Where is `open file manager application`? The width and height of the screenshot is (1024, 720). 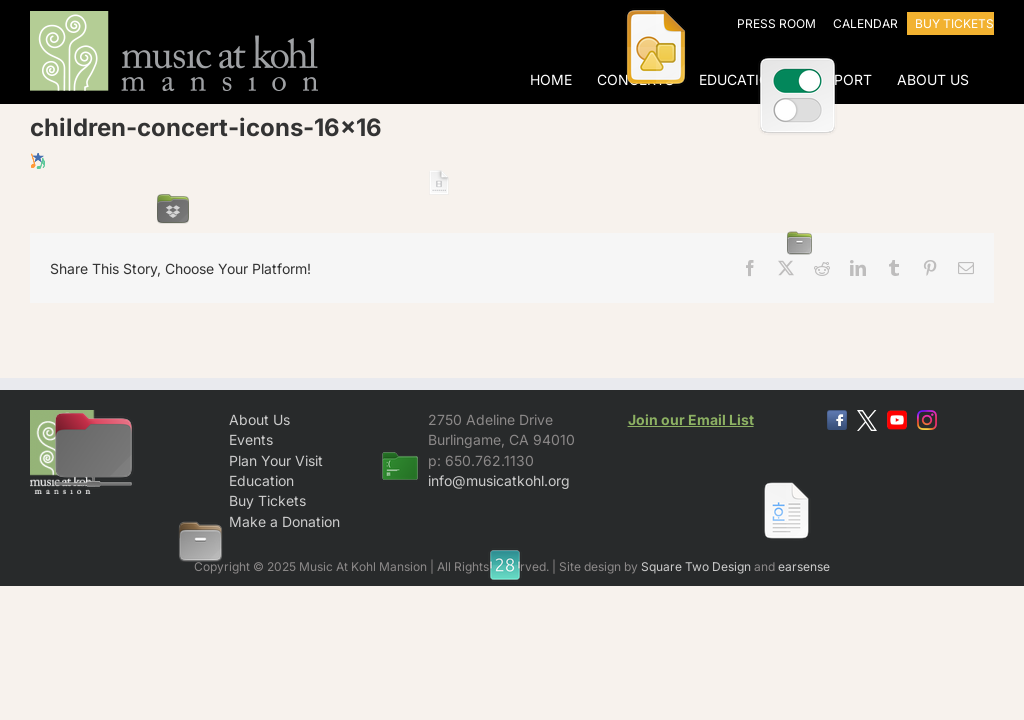
open file manager application is located at coordinates (799, 242).